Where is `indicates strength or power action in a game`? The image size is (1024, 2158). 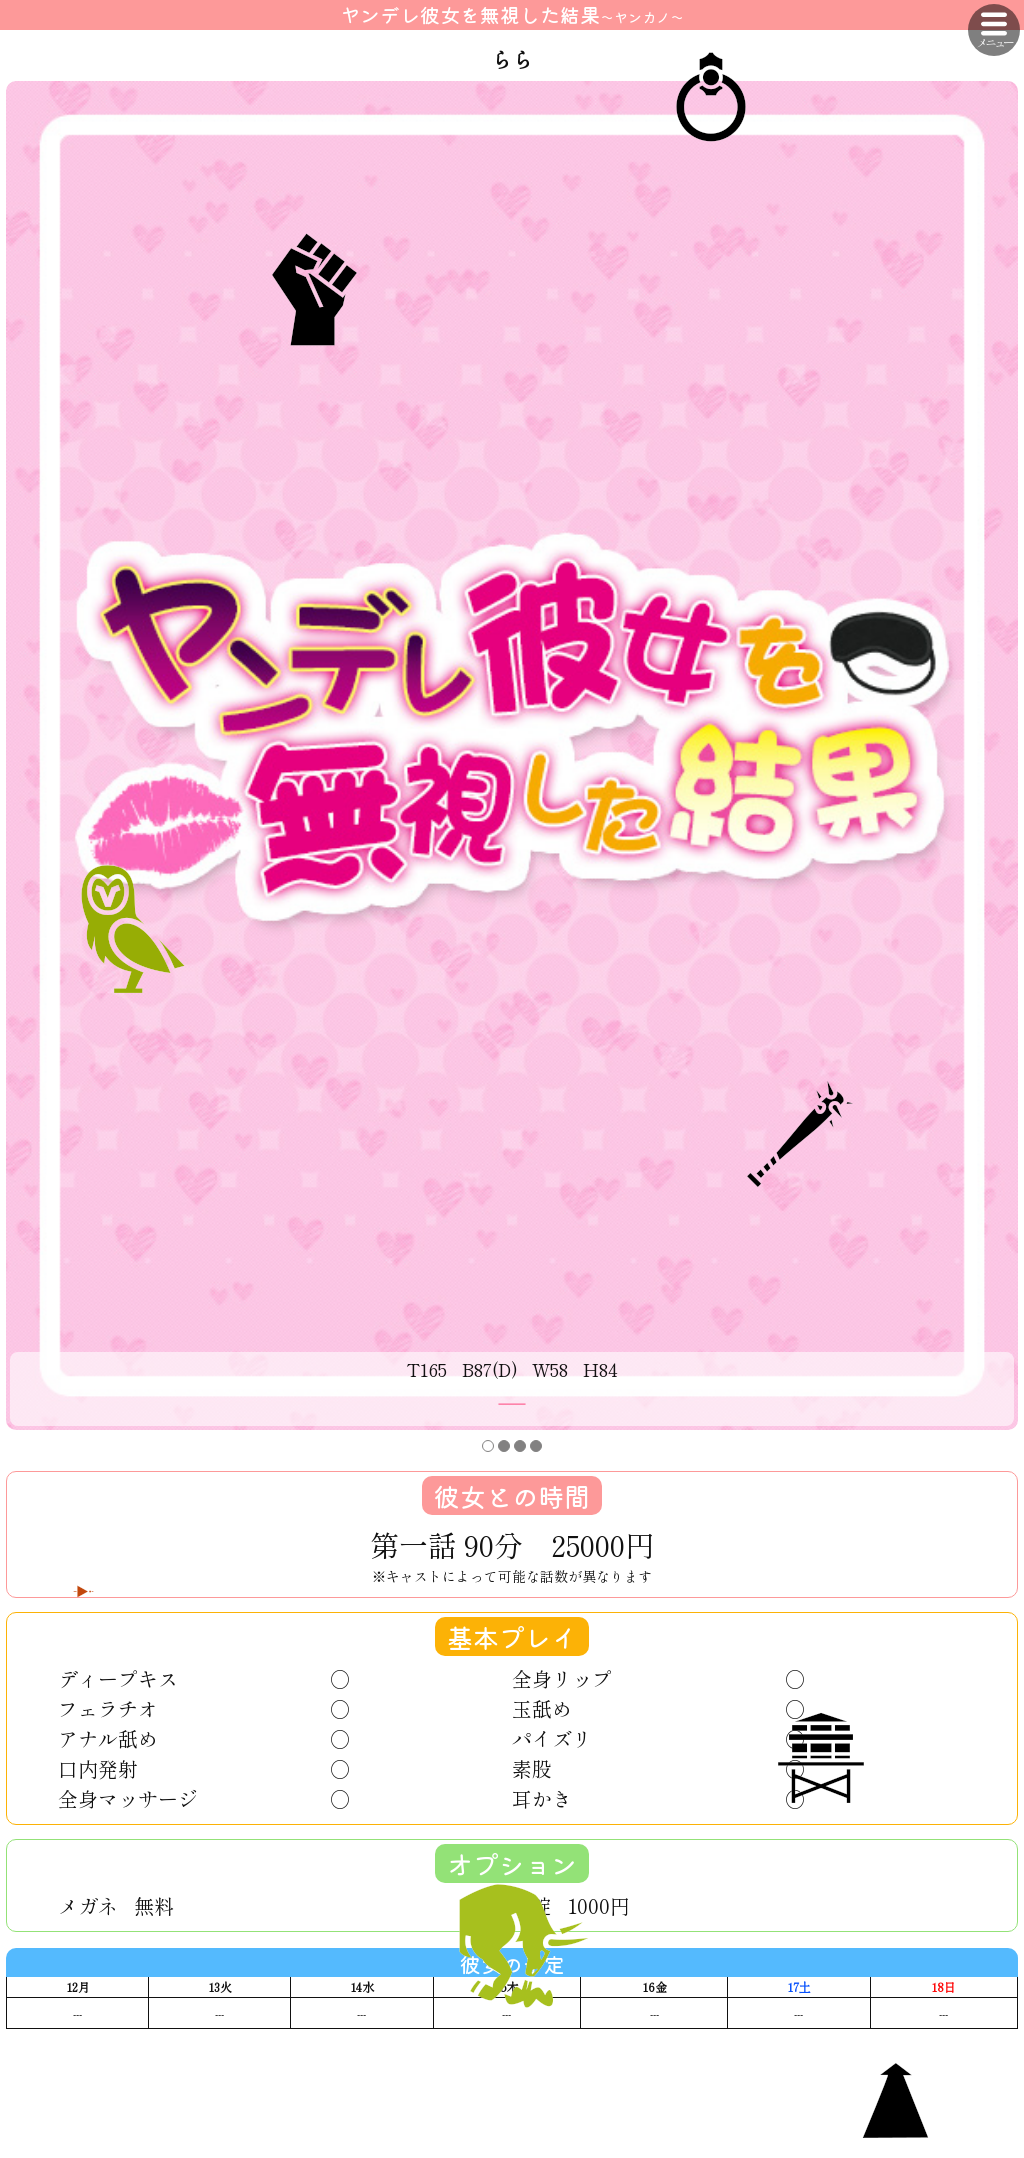 indicates strength or power action in a game is located at coordinates (314, 289).